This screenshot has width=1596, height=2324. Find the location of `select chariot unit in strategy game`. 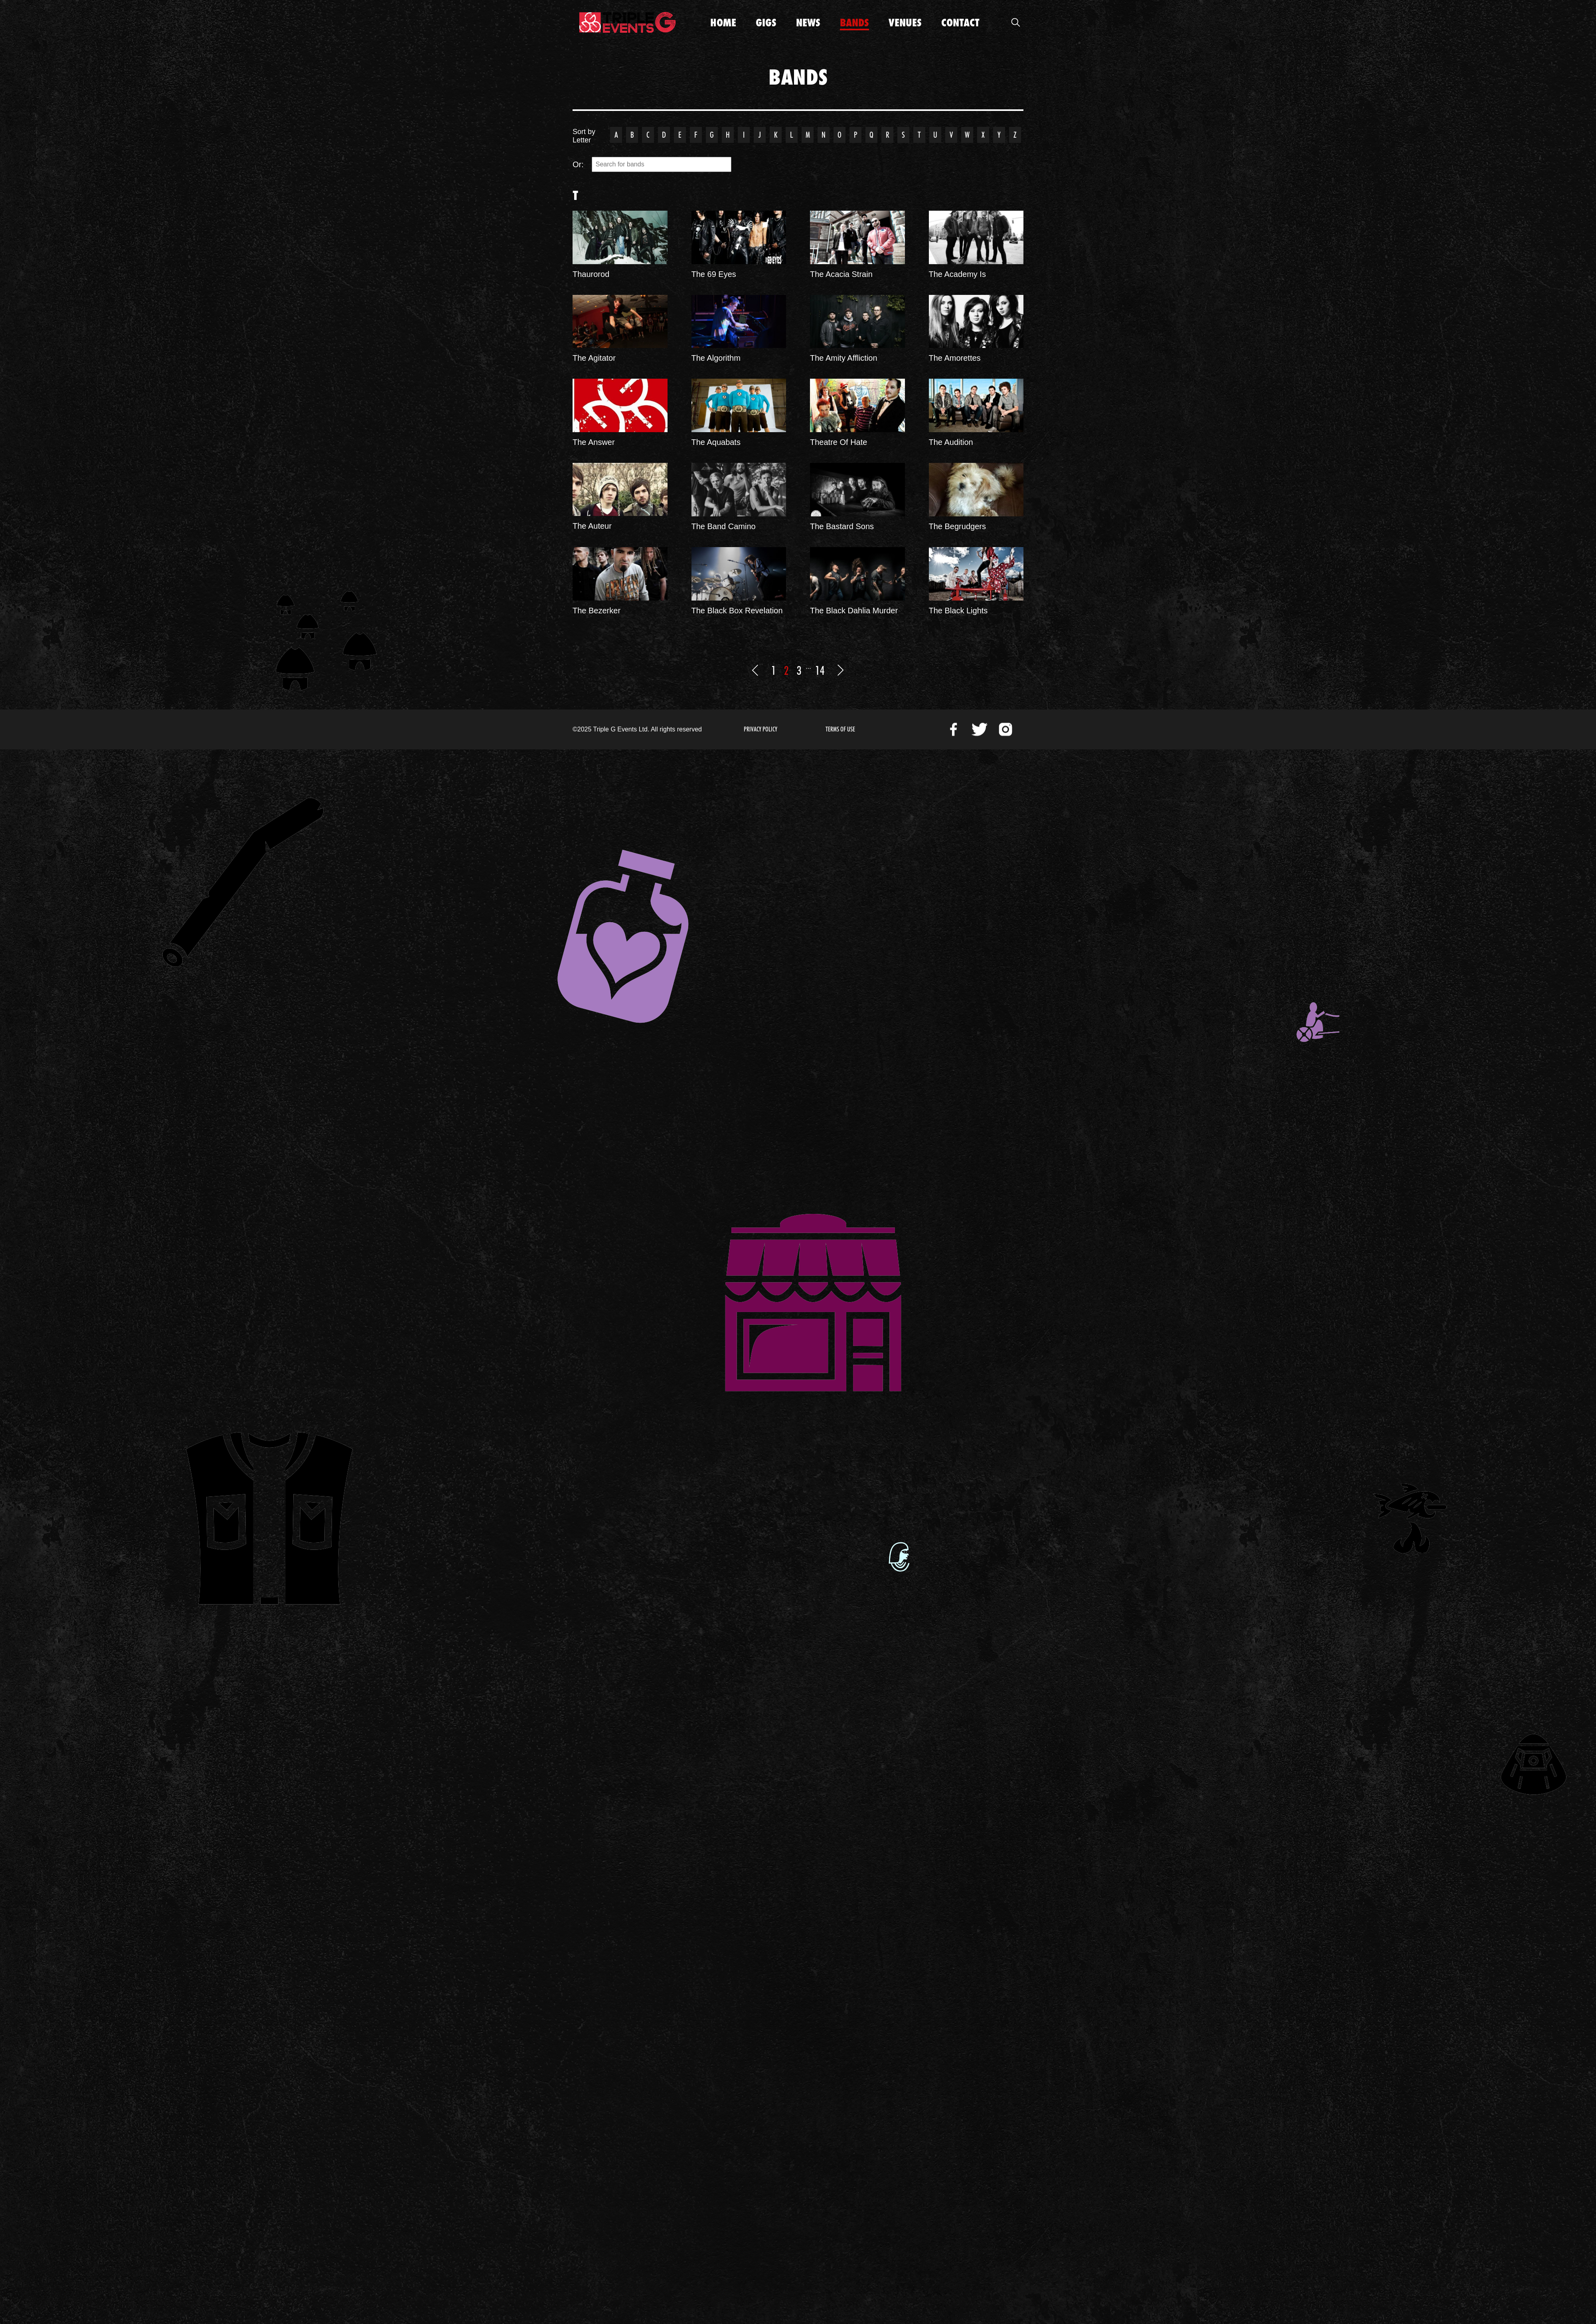

select chariot unit in strategy game is located at coordinates (1317, 1021).